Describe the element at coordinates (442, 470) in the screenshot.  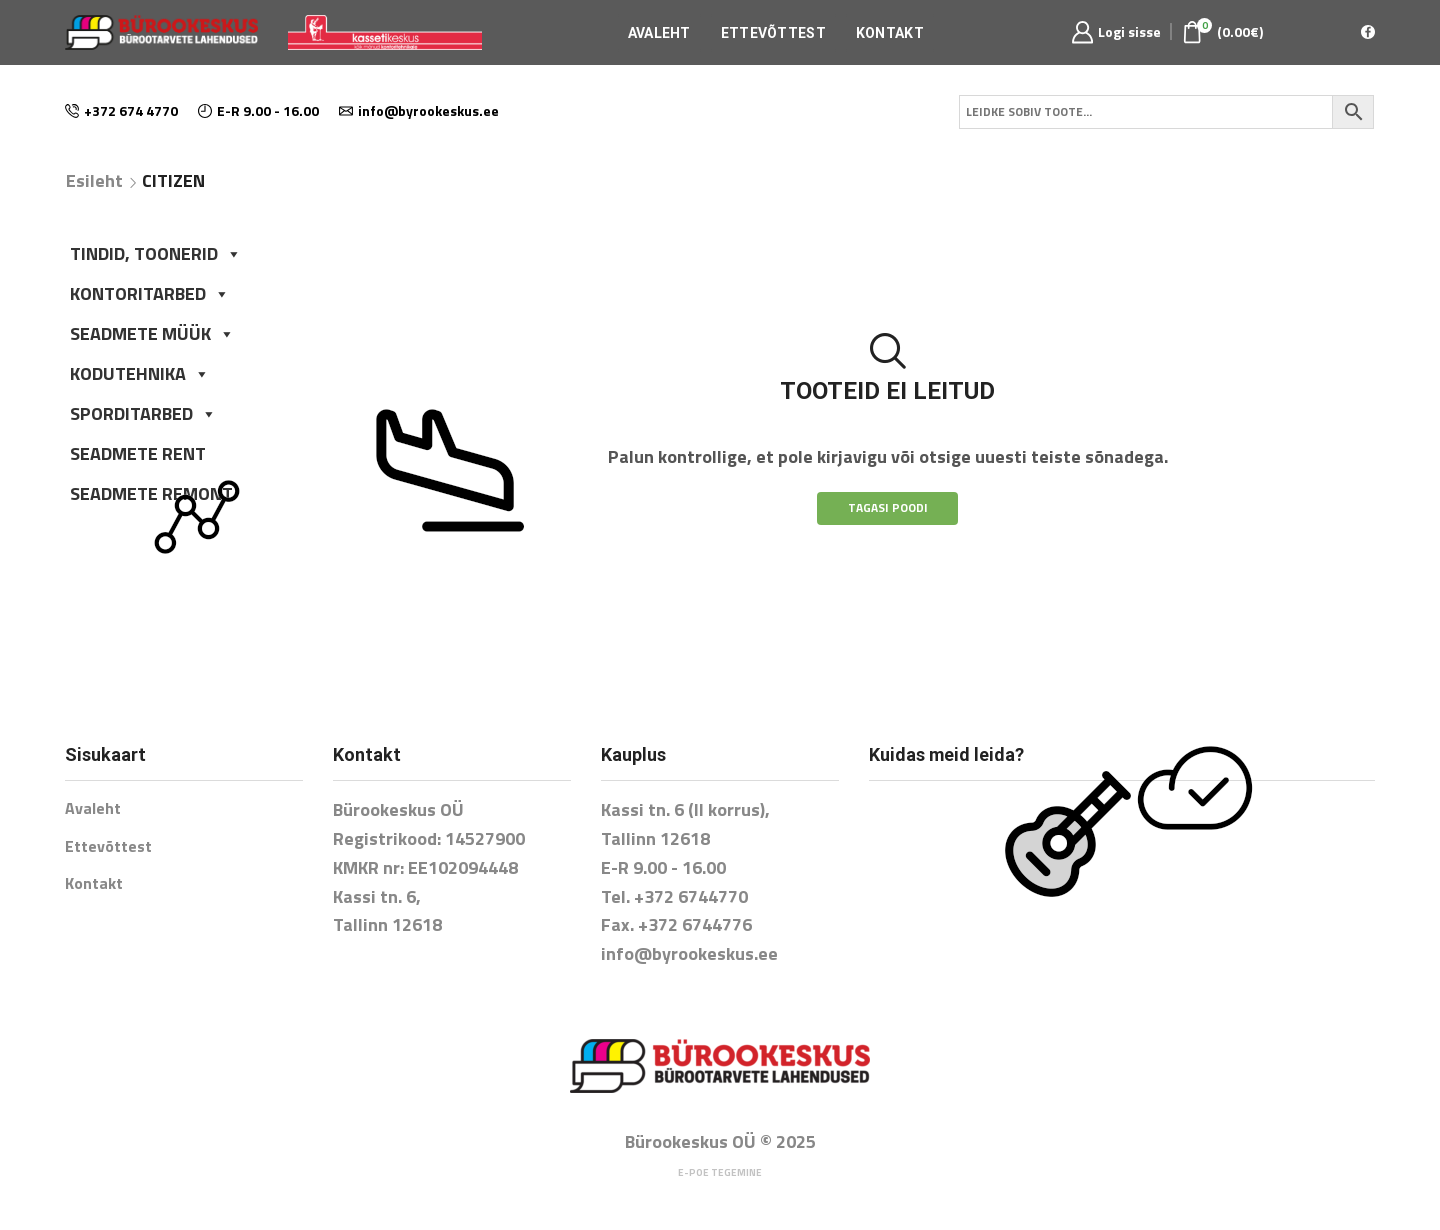
I see `indicates flight arrival or landing status` at that location.